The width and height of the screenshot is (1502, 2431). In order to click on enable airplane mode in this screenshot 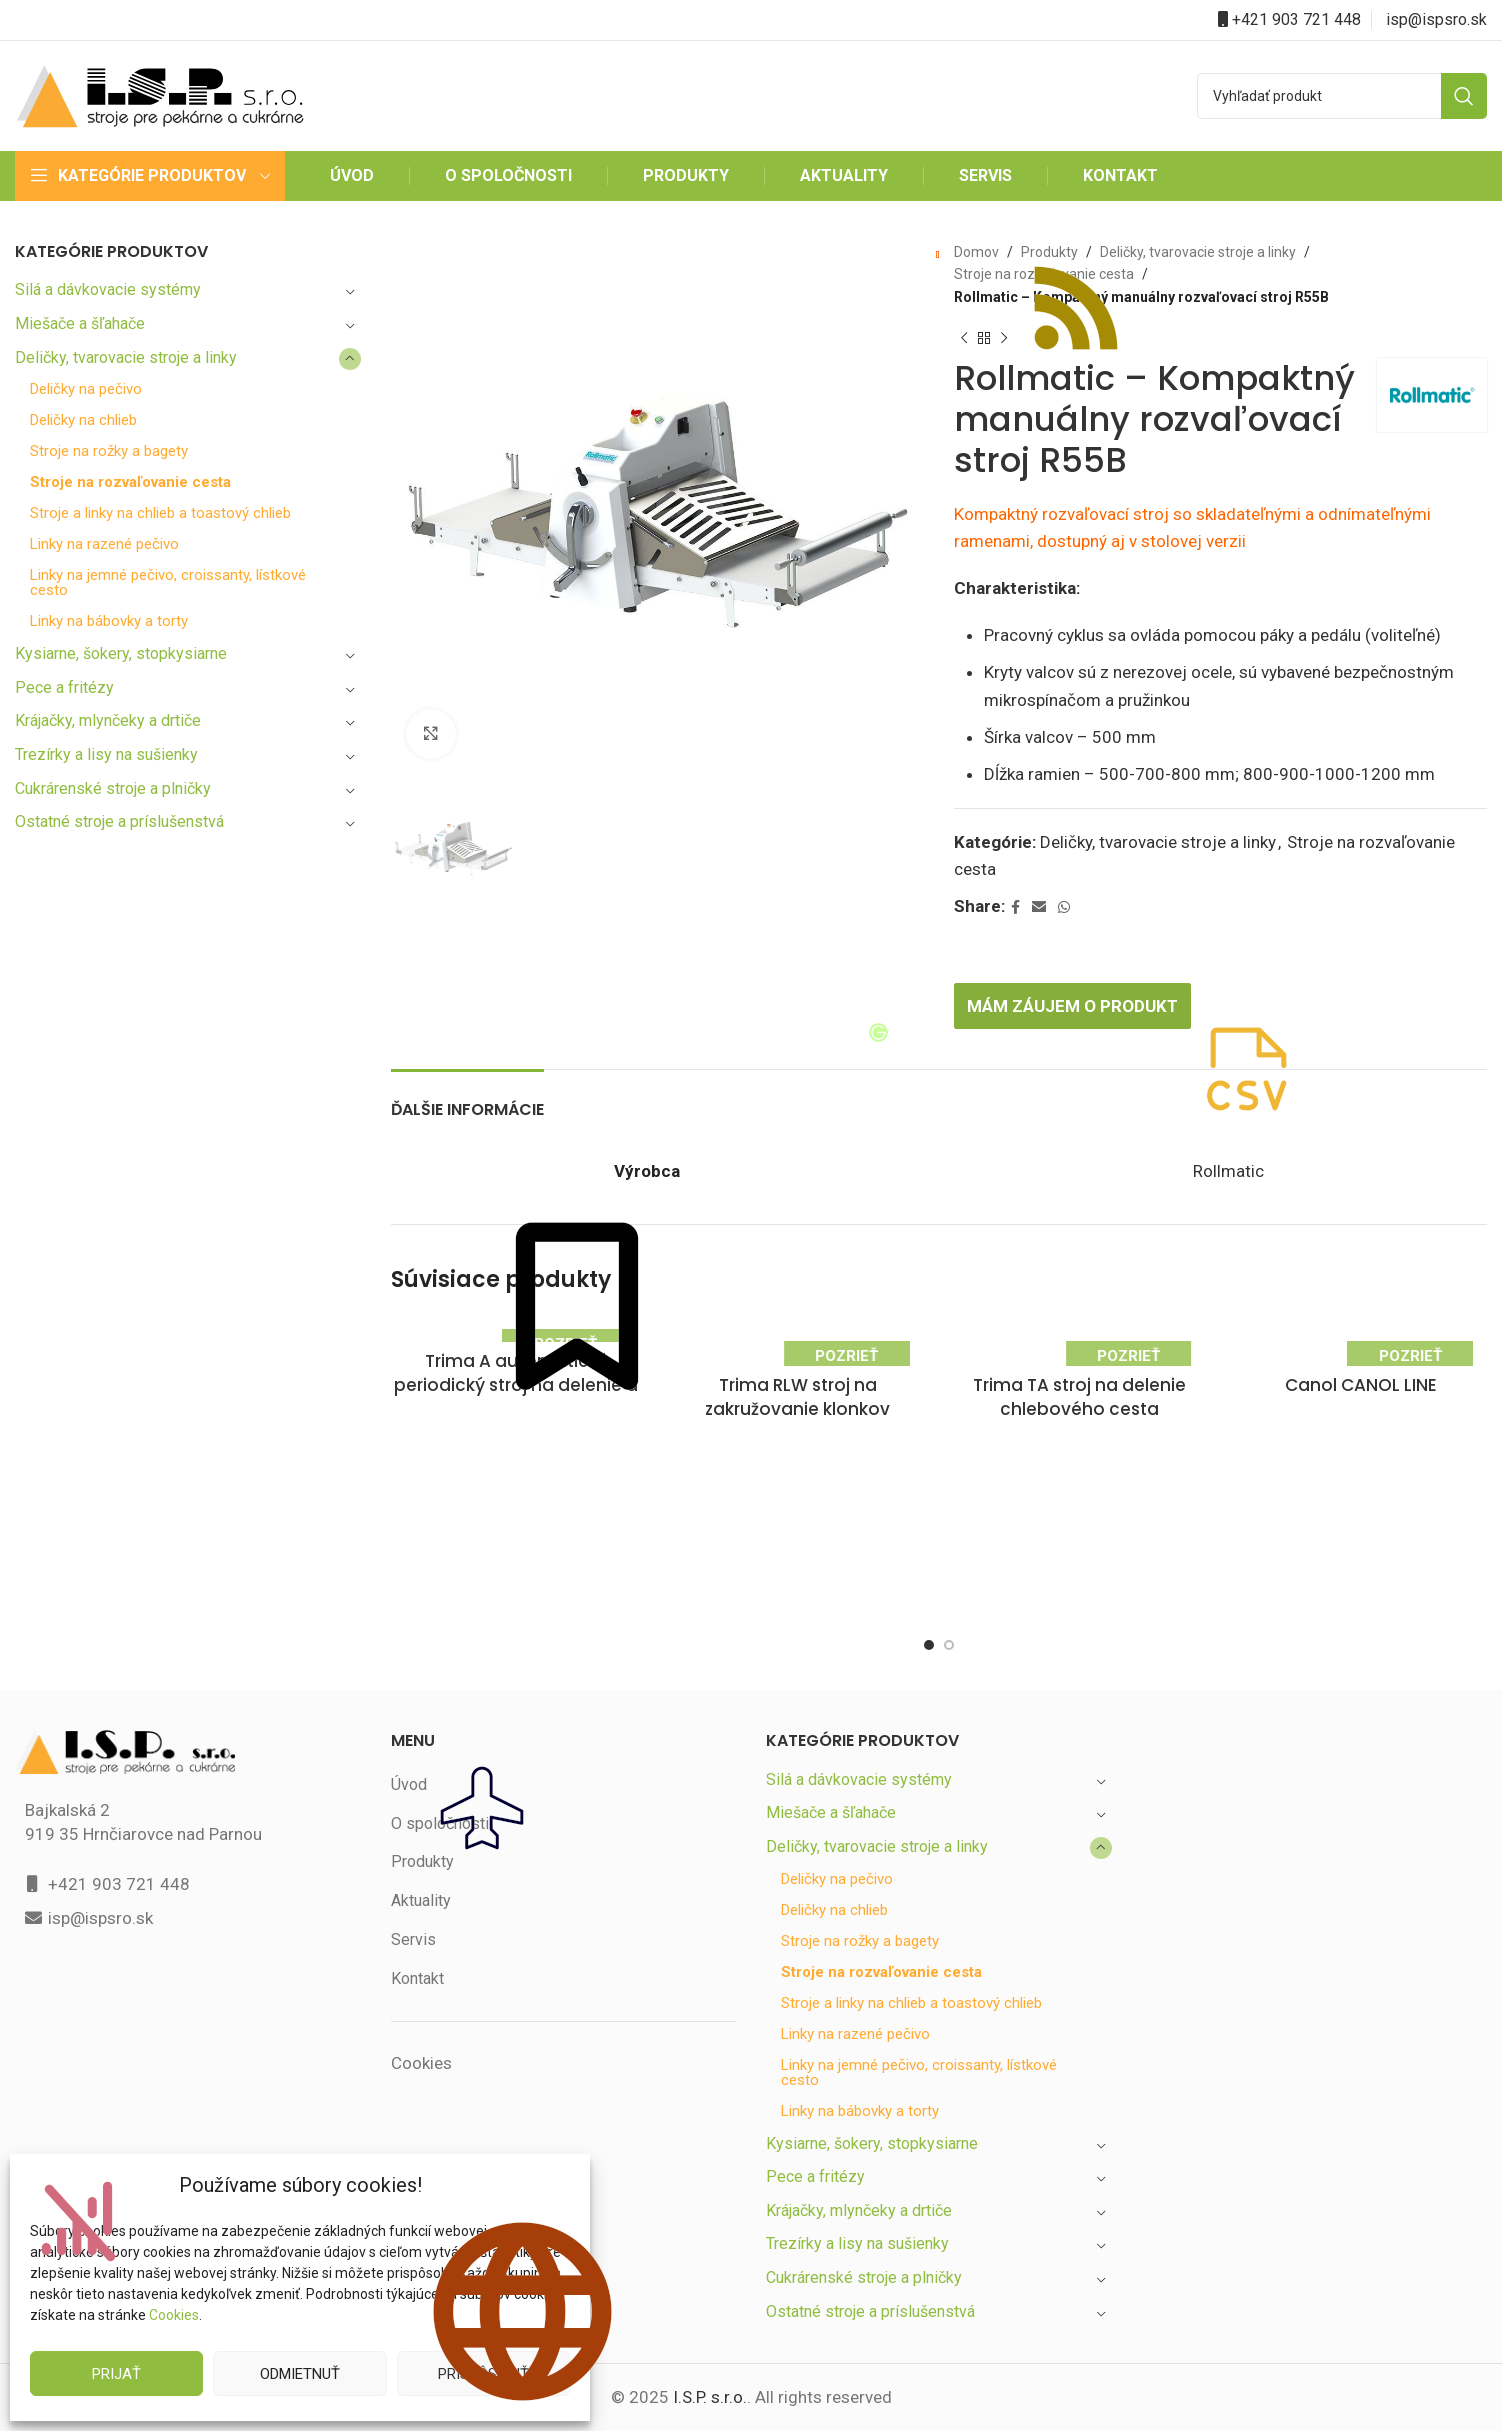, I will do `click(482, 1808)`.